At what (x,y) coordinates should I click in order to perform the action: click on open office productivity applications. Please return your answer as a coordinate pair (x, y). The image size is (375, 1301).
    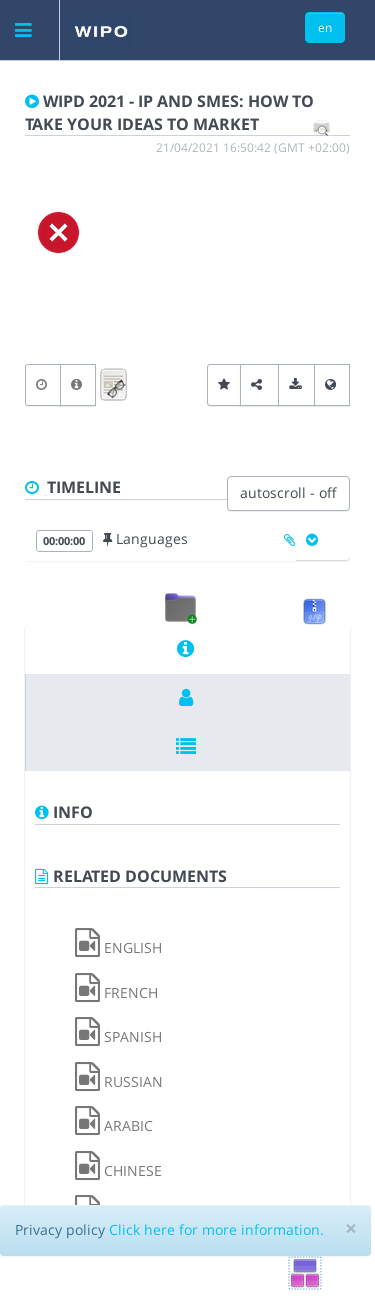
    Looking at the image, I should click on (113, 384).